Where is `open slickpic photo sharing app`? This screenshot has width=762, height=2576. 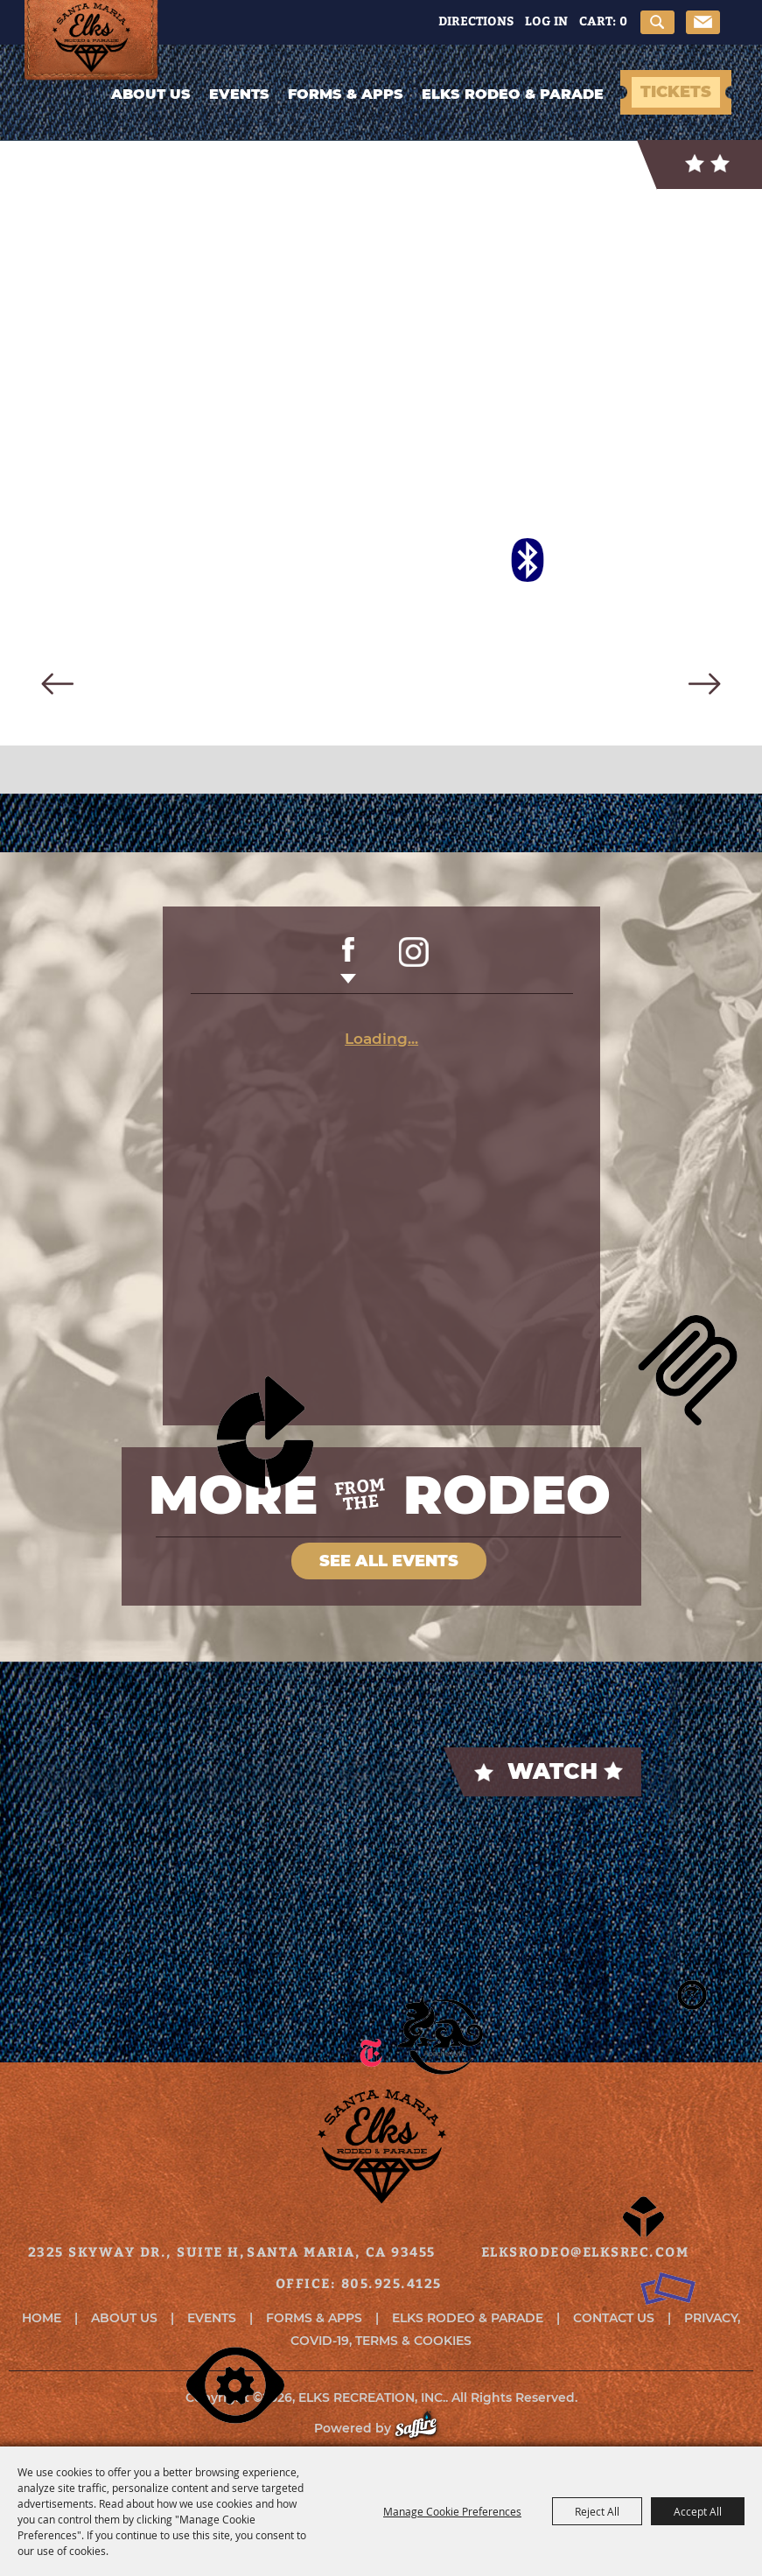
open slickpic photo sharing app is located at coordinates (668, 2288).